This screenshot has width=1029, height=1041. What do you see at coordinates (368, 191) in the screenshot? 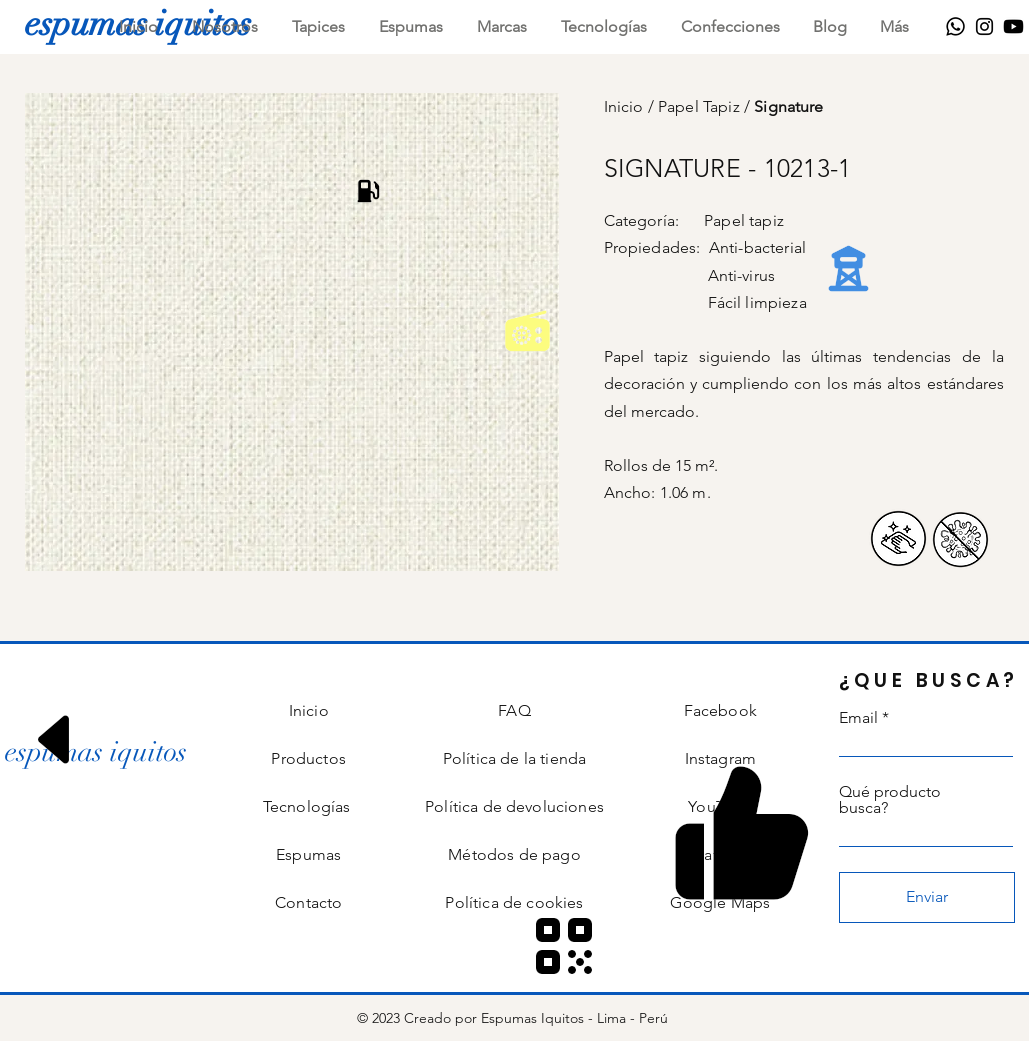
I see `find nearby gas stations` at bounding box center [368, 191].